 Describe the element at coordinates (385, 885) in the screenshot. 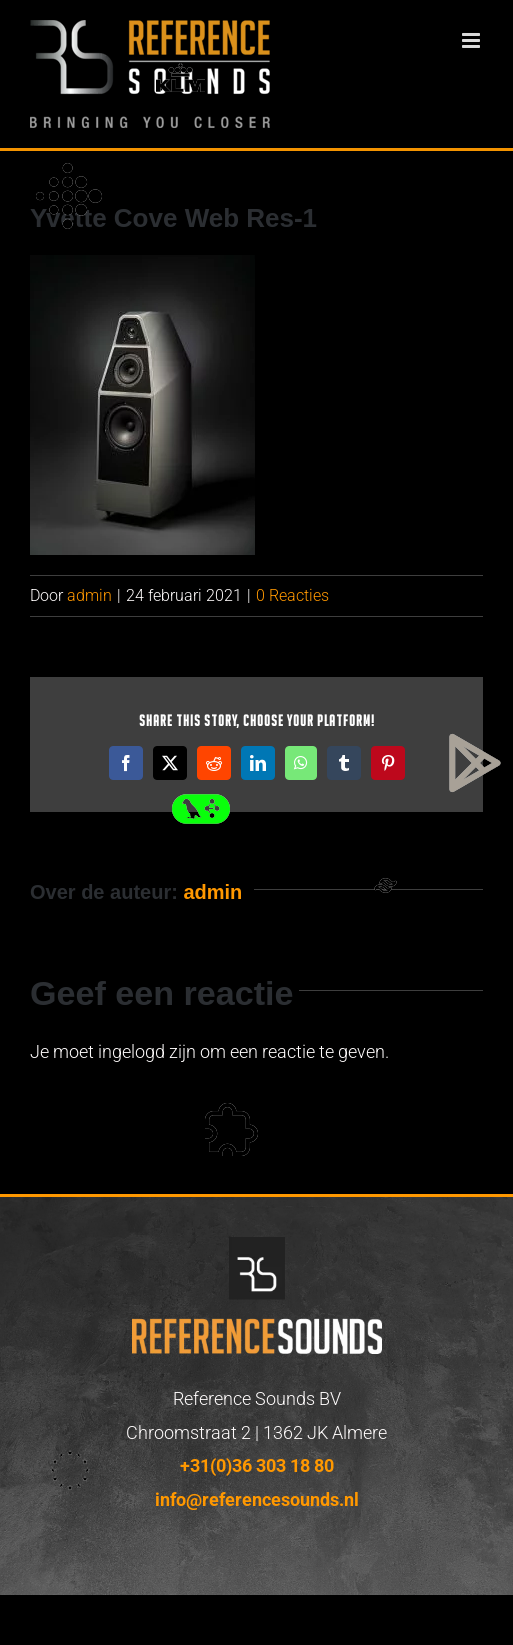

I see `tailwind css framework logo` at that location.